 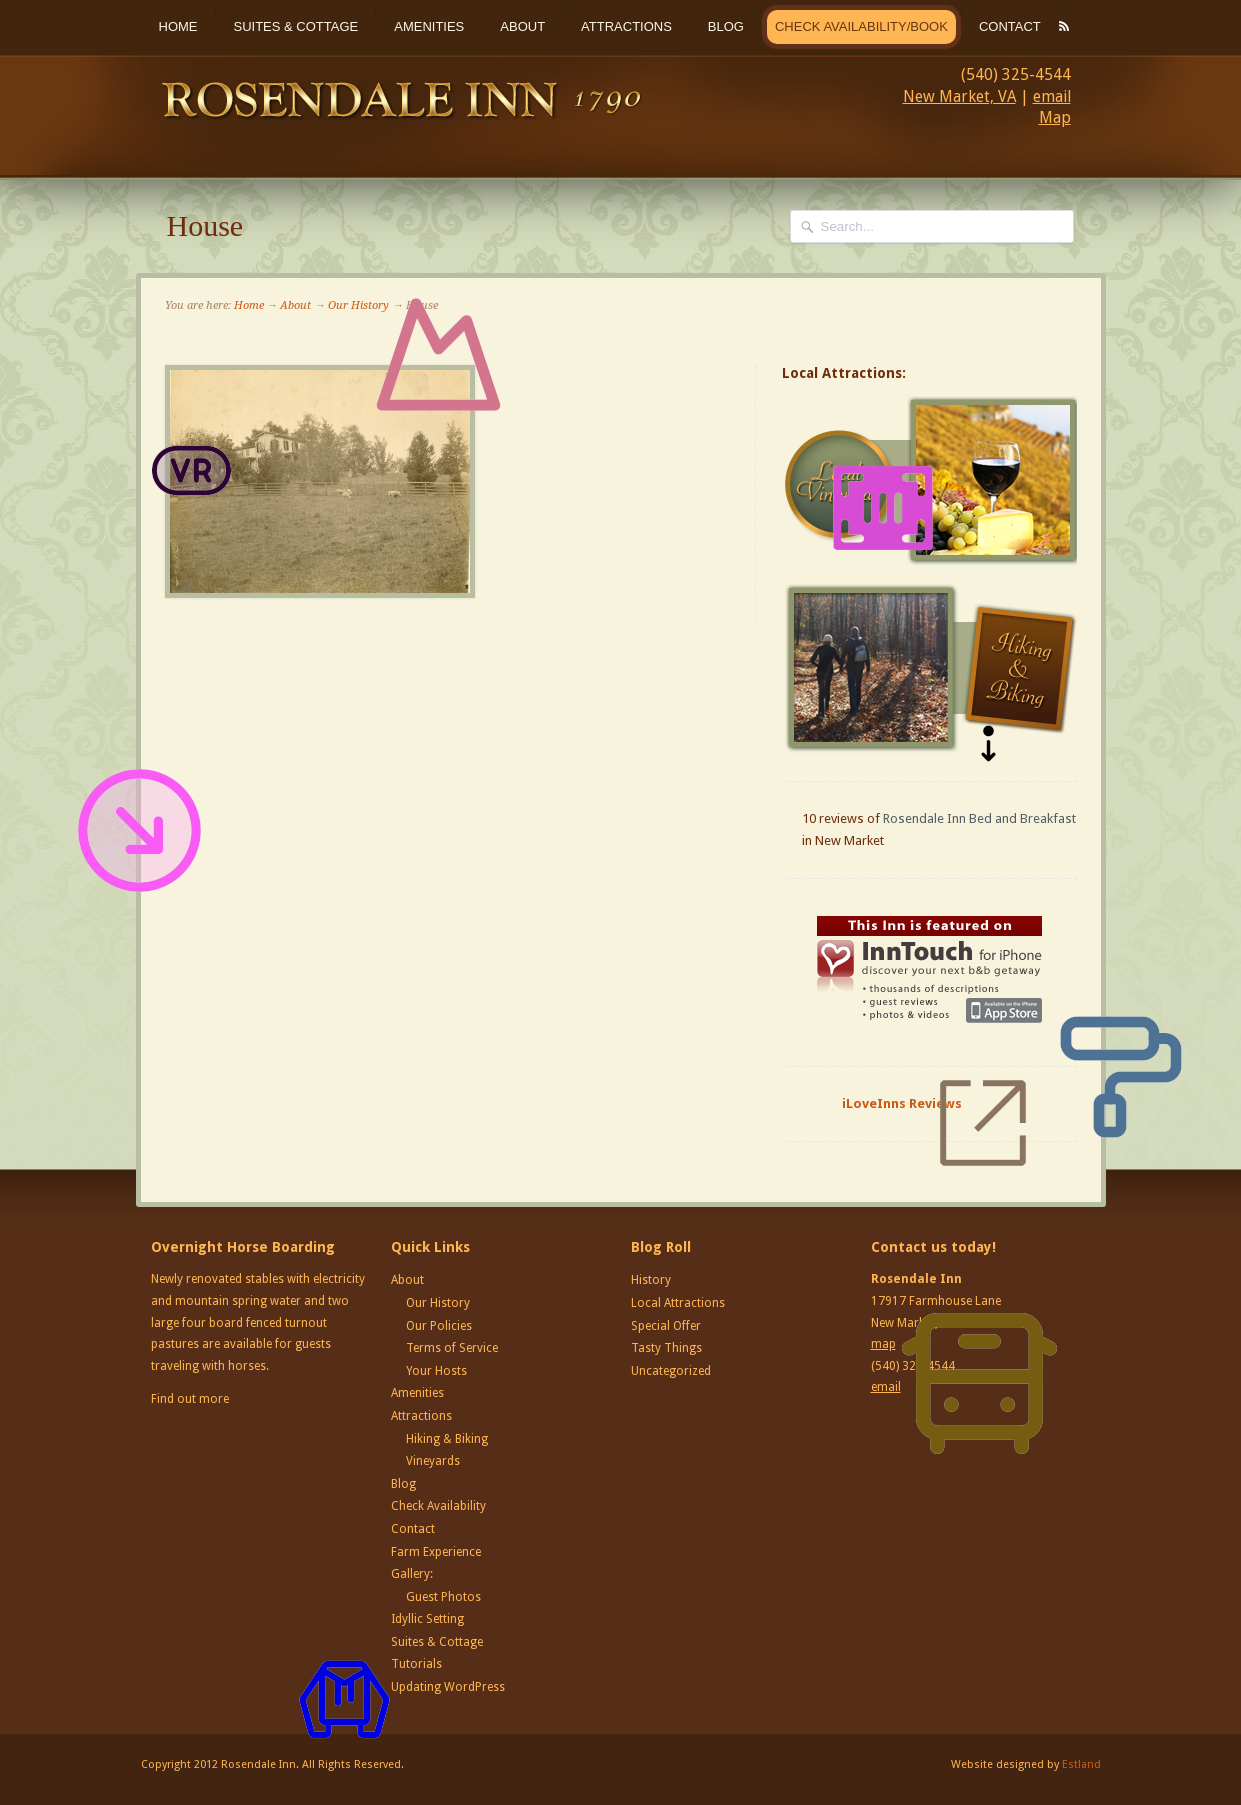 I want to click on customize theme or appearance settings, so click(x=1121, y=1077).